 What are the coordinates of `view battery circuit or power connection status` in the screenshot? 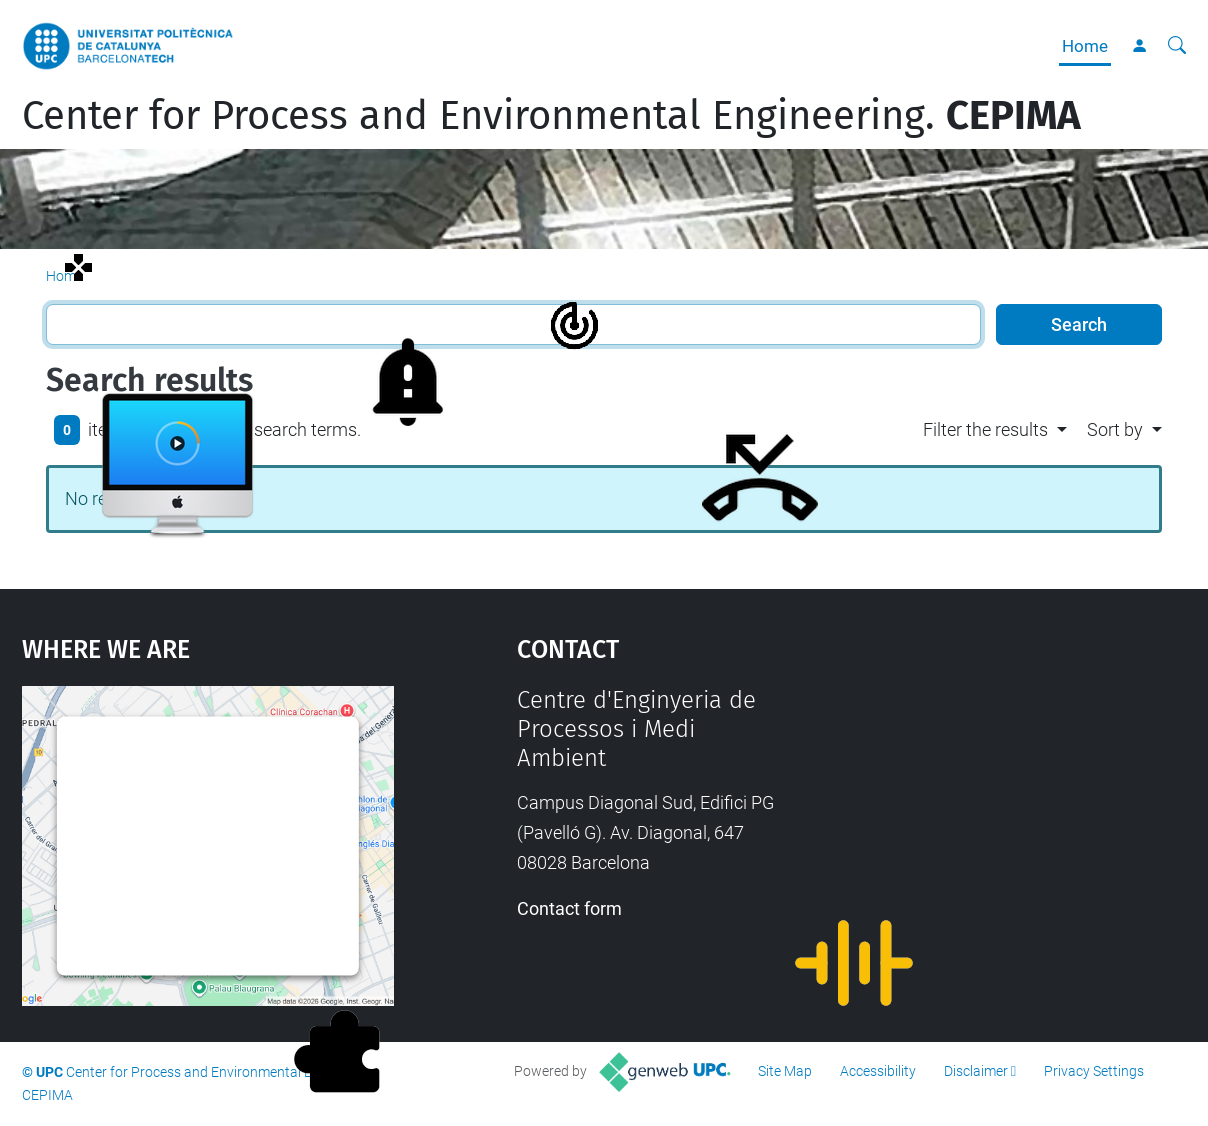 It's located at (854, 963).